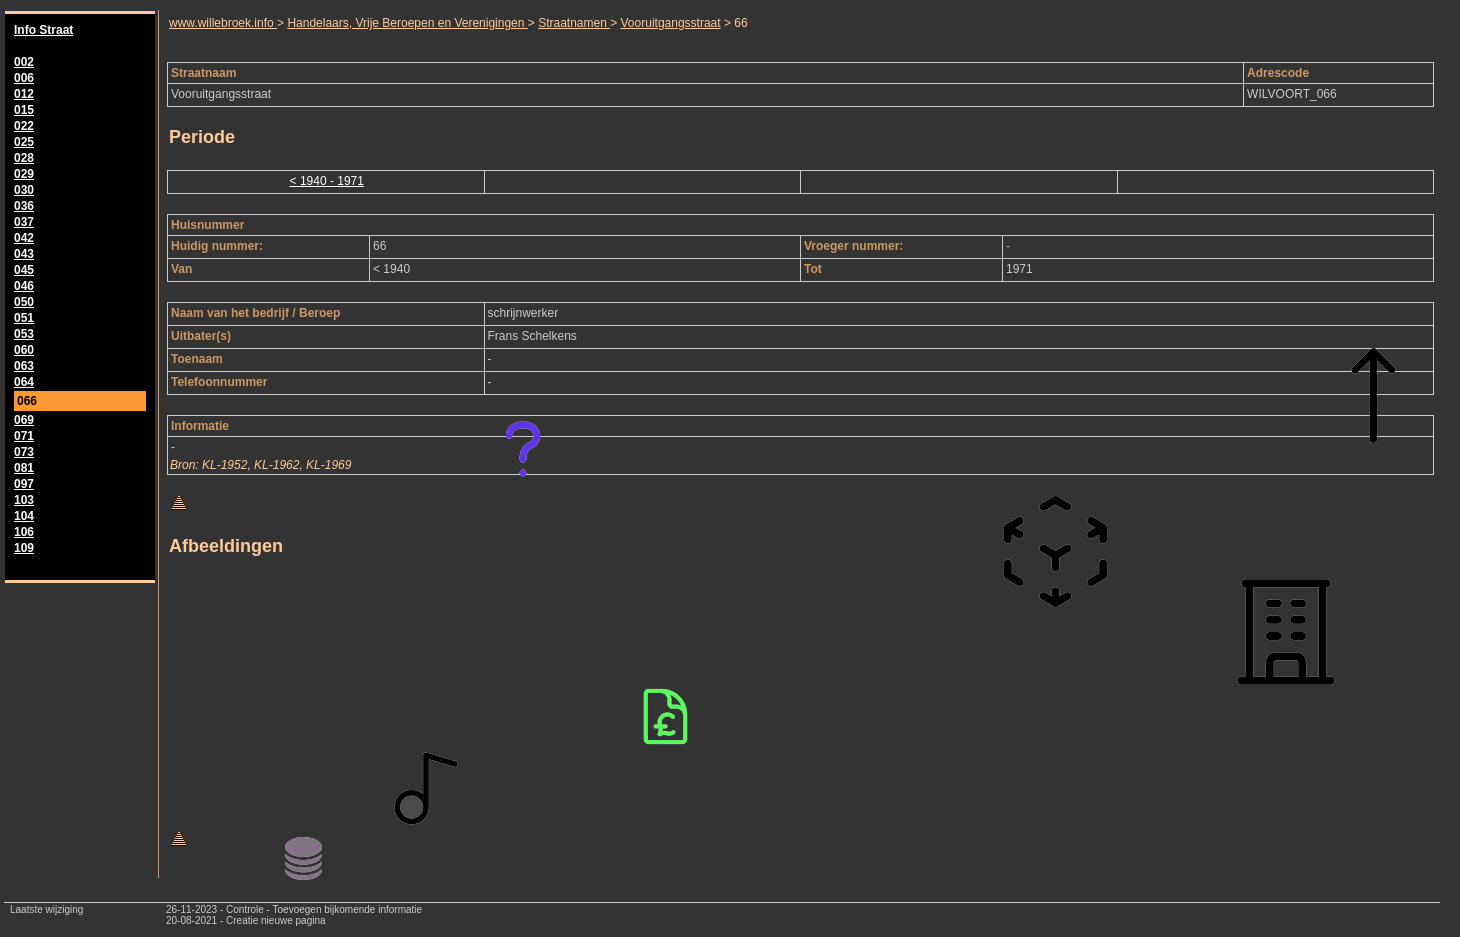  Describe the element at coordinates (1055, 551) in the screenshot. I see `view 3D model or object` at that location.